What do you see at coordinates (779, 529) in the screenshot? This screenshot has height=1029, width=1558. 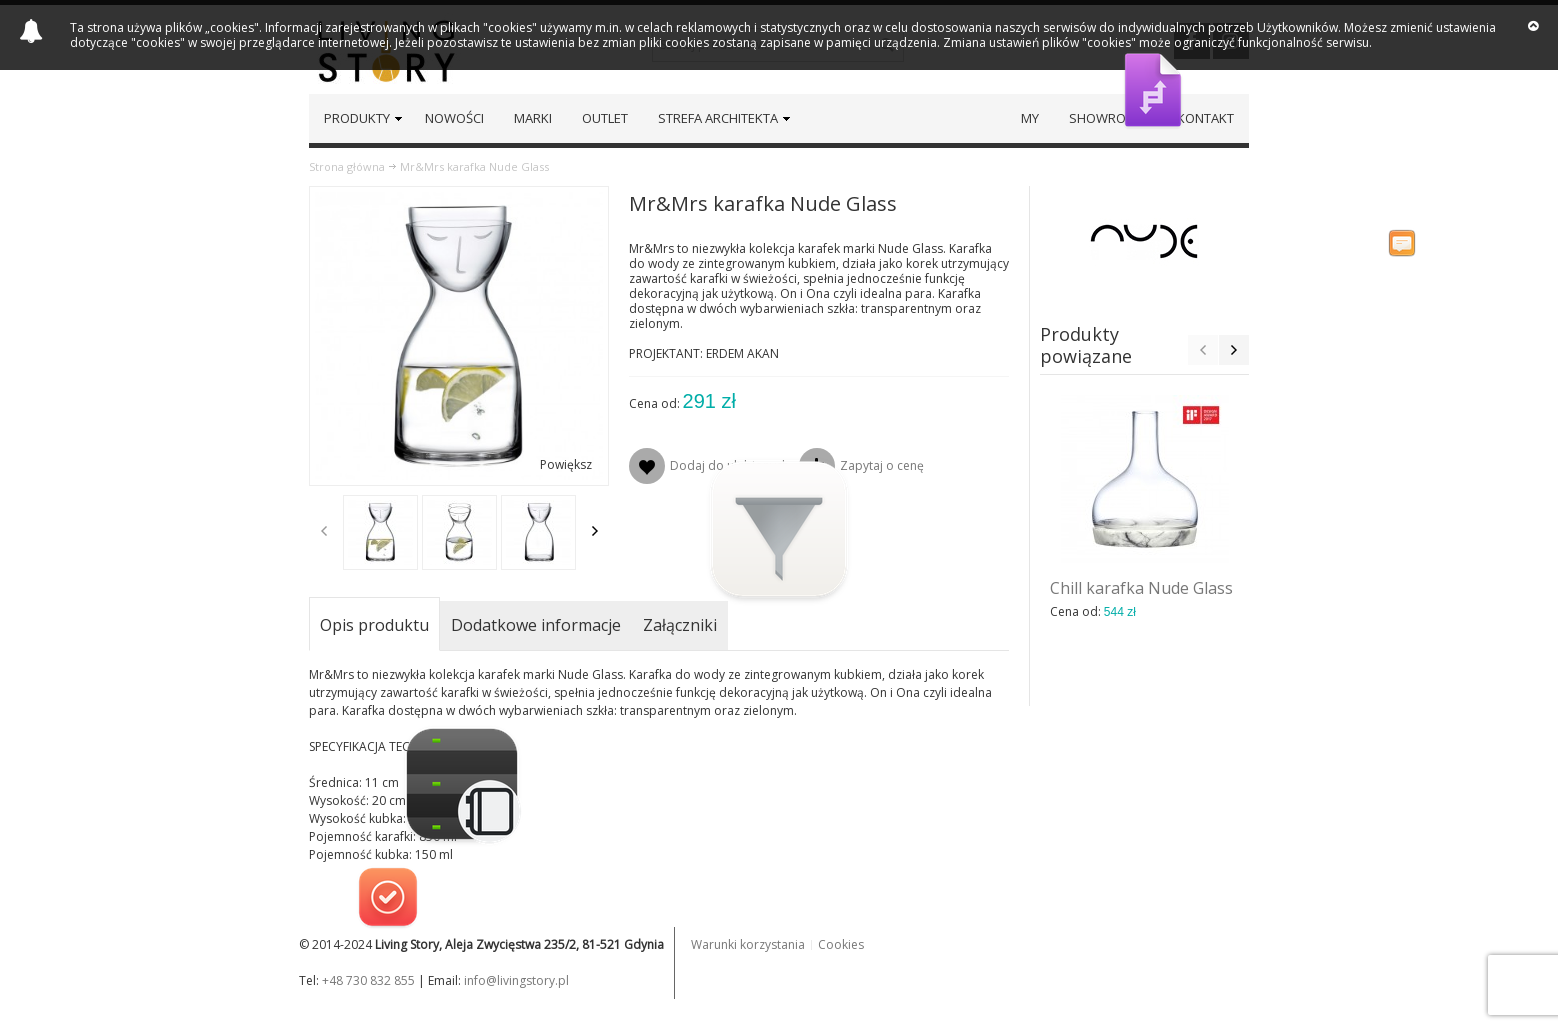 I see `open filter or sorting preferences` at bounding box center [779, 529].